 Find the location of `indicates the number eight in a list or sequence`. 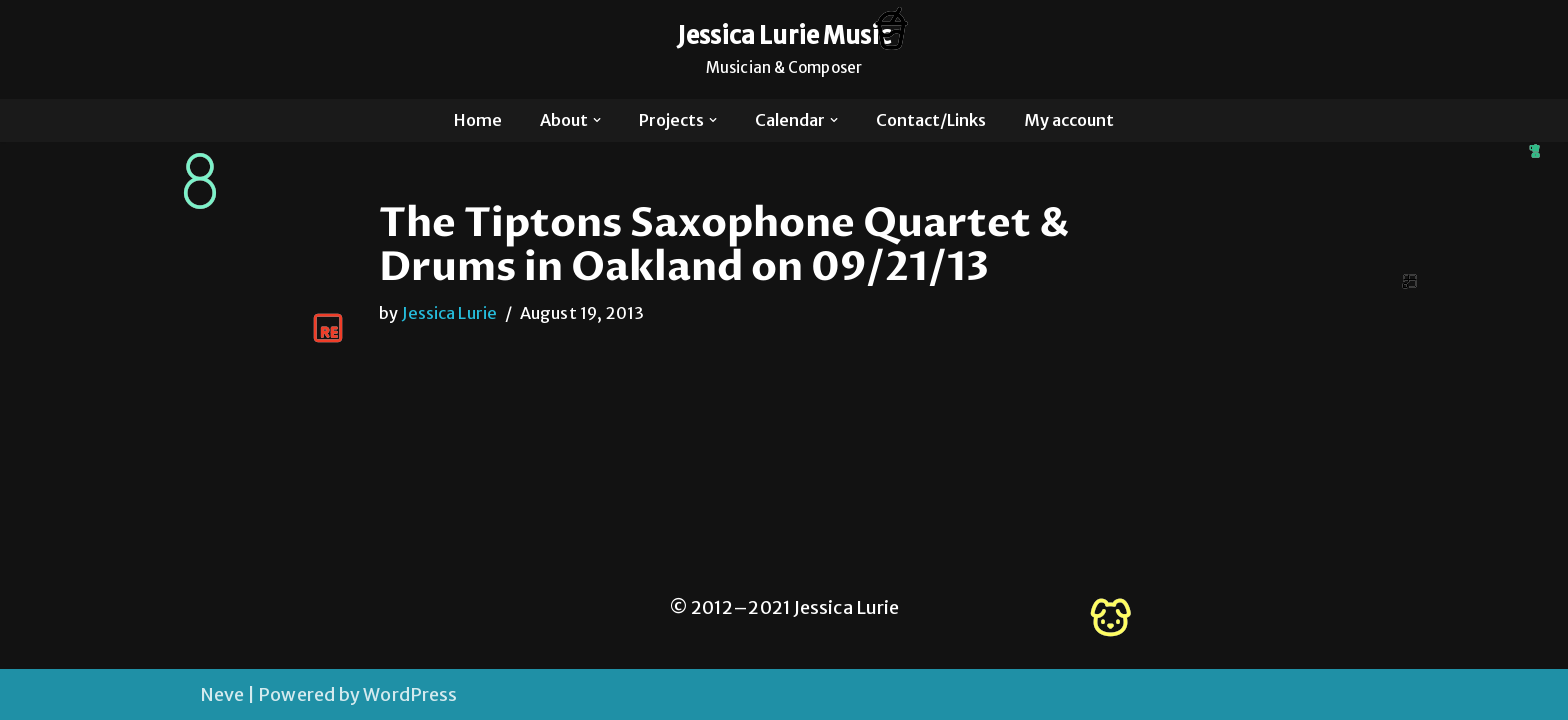

indicates the number eight in a list or sequence is located at coordinates (200, 181).